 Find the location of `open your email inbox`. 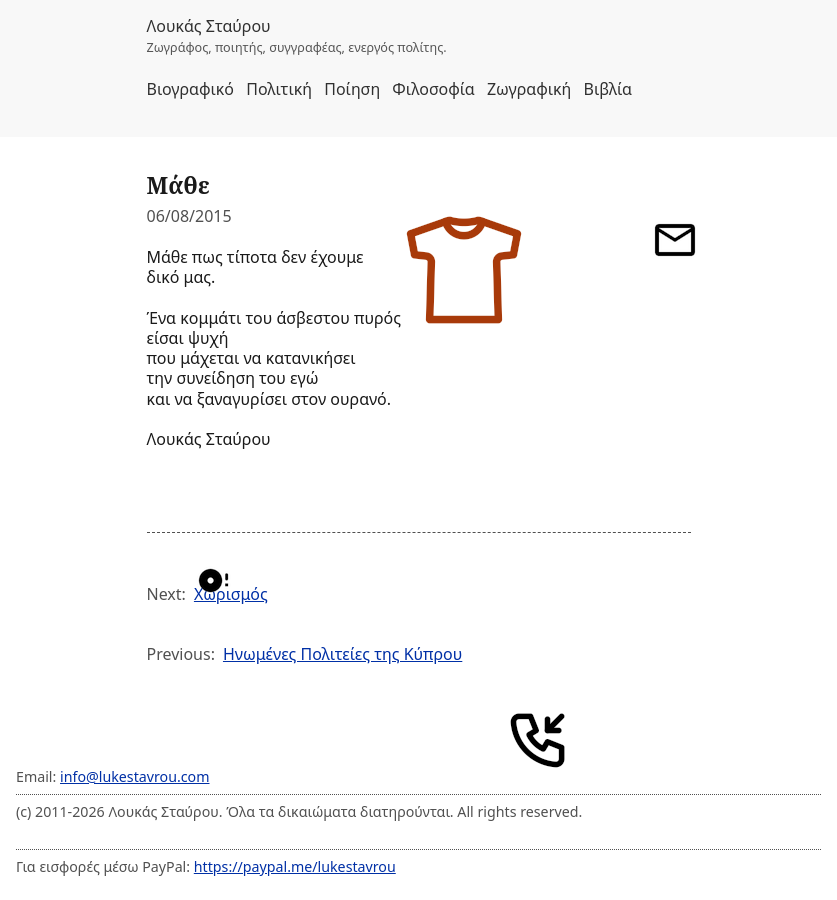

open your email inbox is located at coordinates (675, 240).